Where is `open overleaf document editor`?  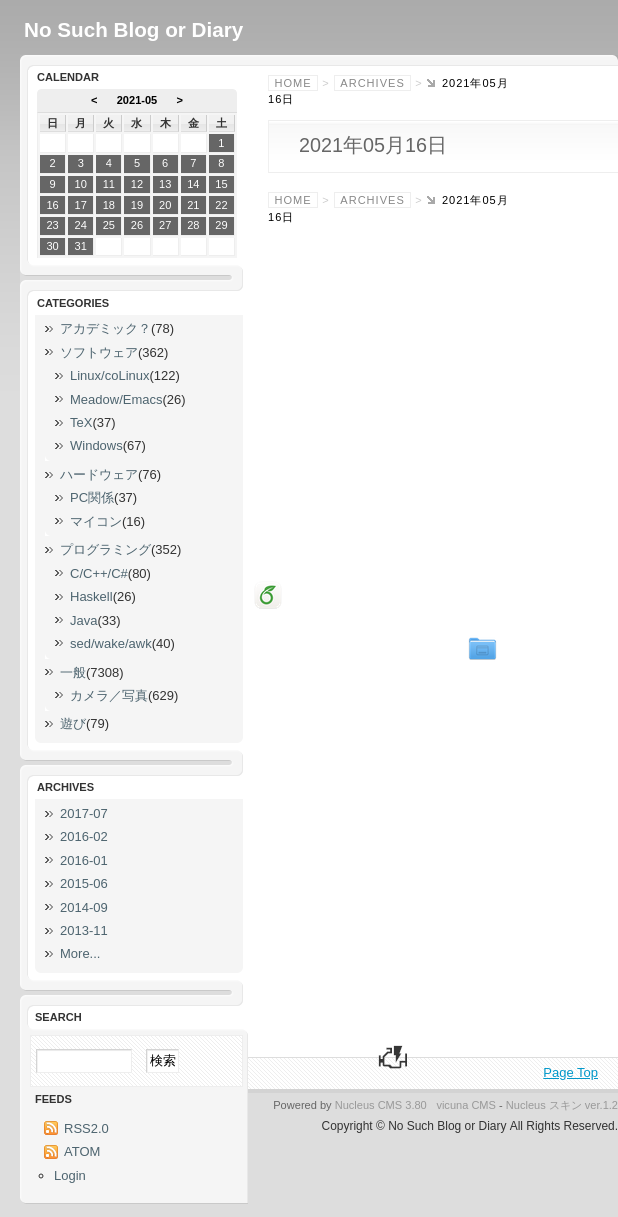
open overleaf document editor is located at coordinates (268, 595).